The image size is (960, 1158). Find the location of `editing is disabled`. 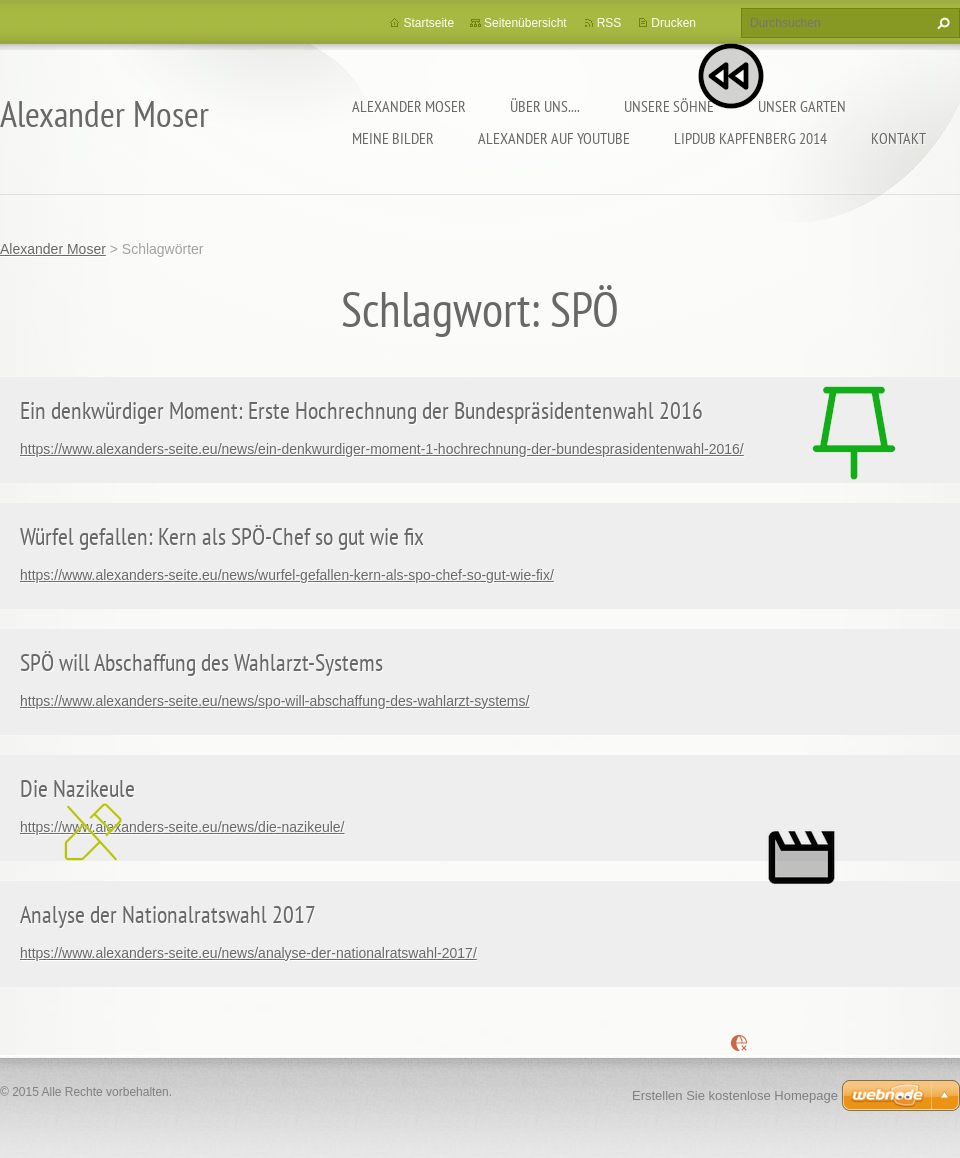

editing is disabled is located at coordinates (92, 833).